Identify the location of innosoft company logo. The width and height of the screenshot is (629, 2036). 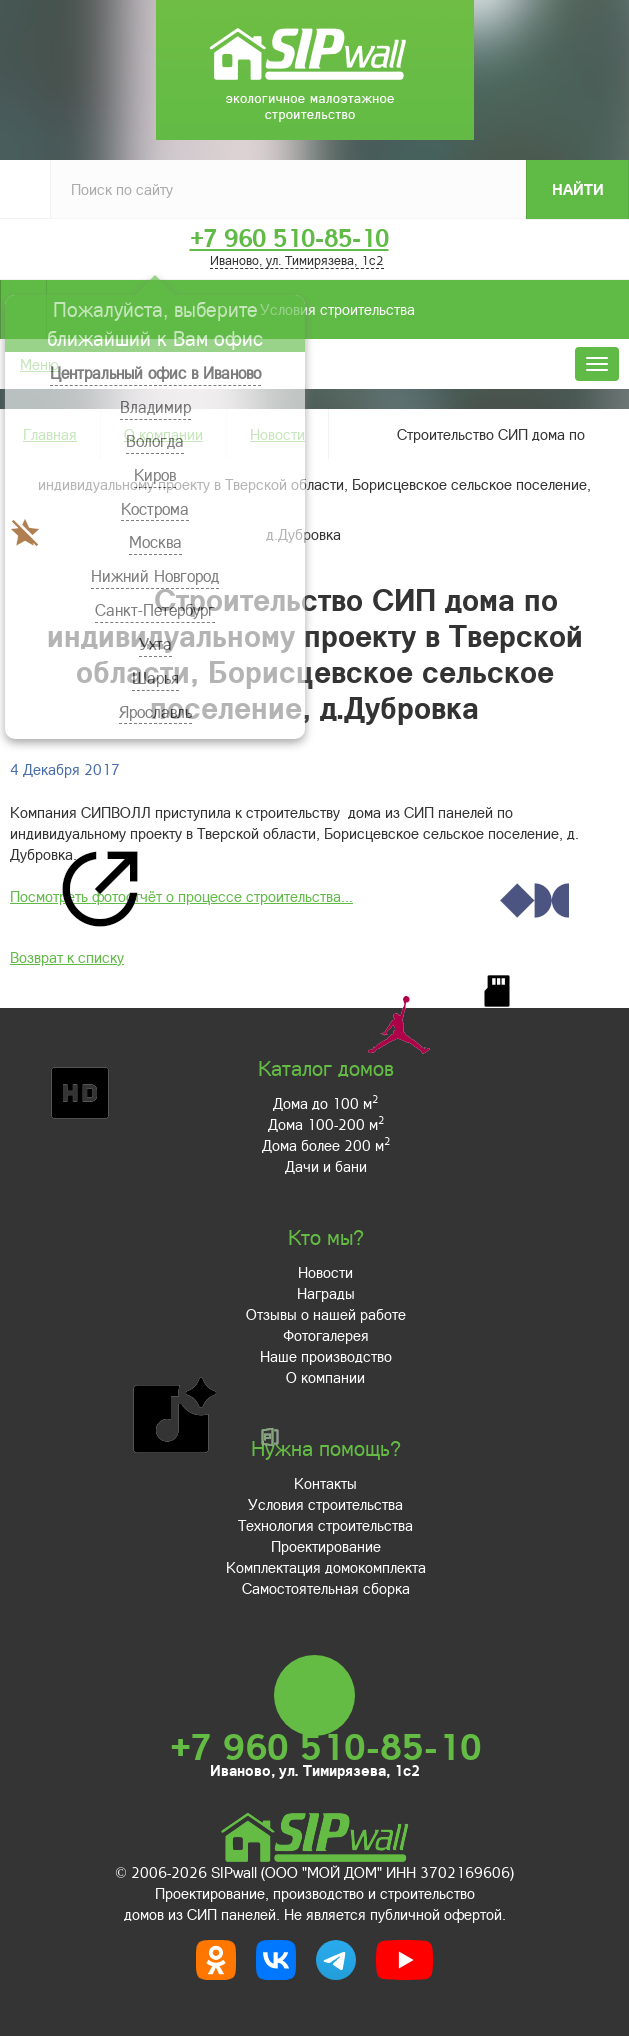
(534, 900).